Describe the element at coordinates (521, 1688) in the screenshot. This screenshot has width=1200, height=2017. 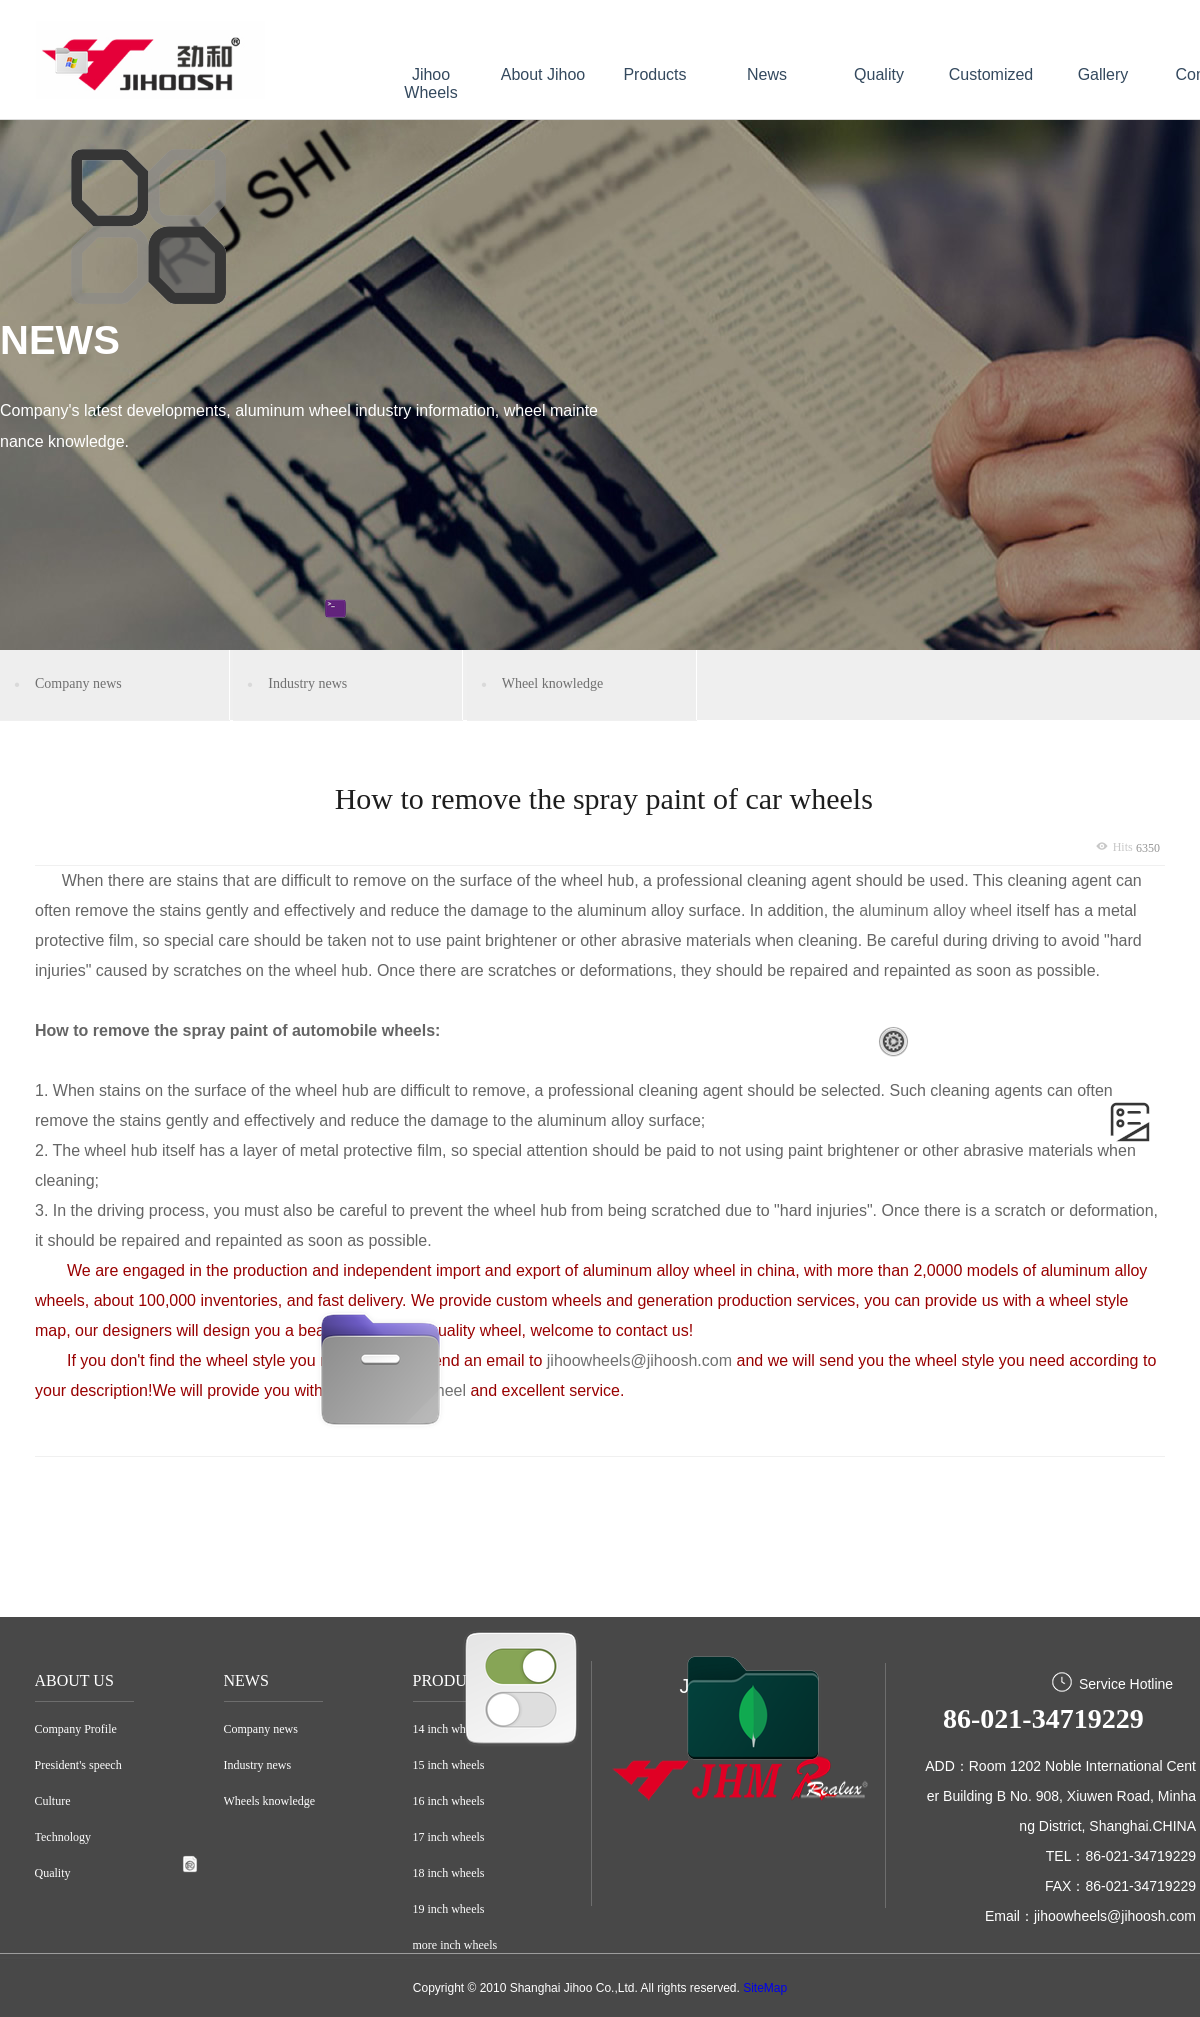
I see `open desktop preferences or settings` at that location.